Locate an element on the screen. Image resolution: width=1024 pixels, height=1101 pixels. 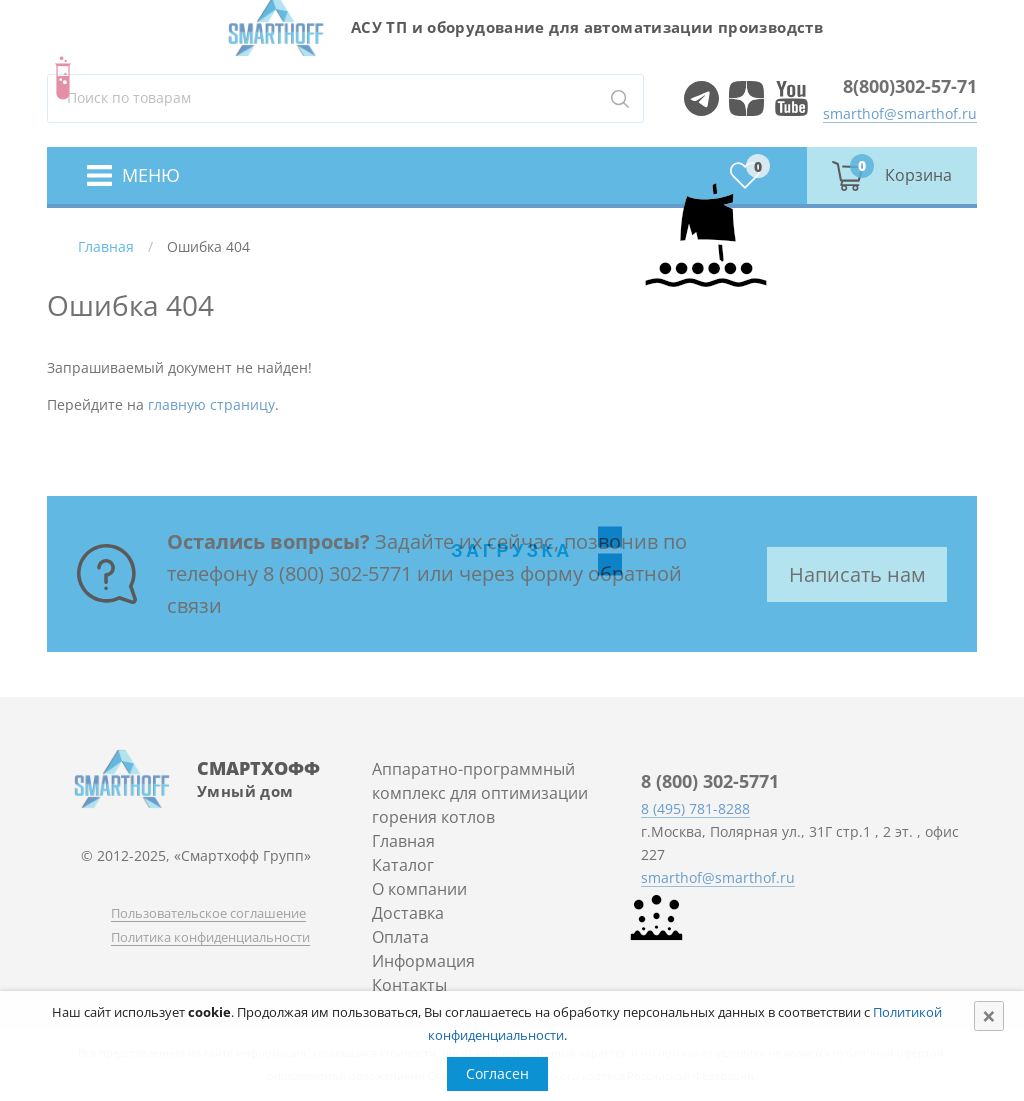
view potion or chemical inventory is located at coordinates (63, 78).